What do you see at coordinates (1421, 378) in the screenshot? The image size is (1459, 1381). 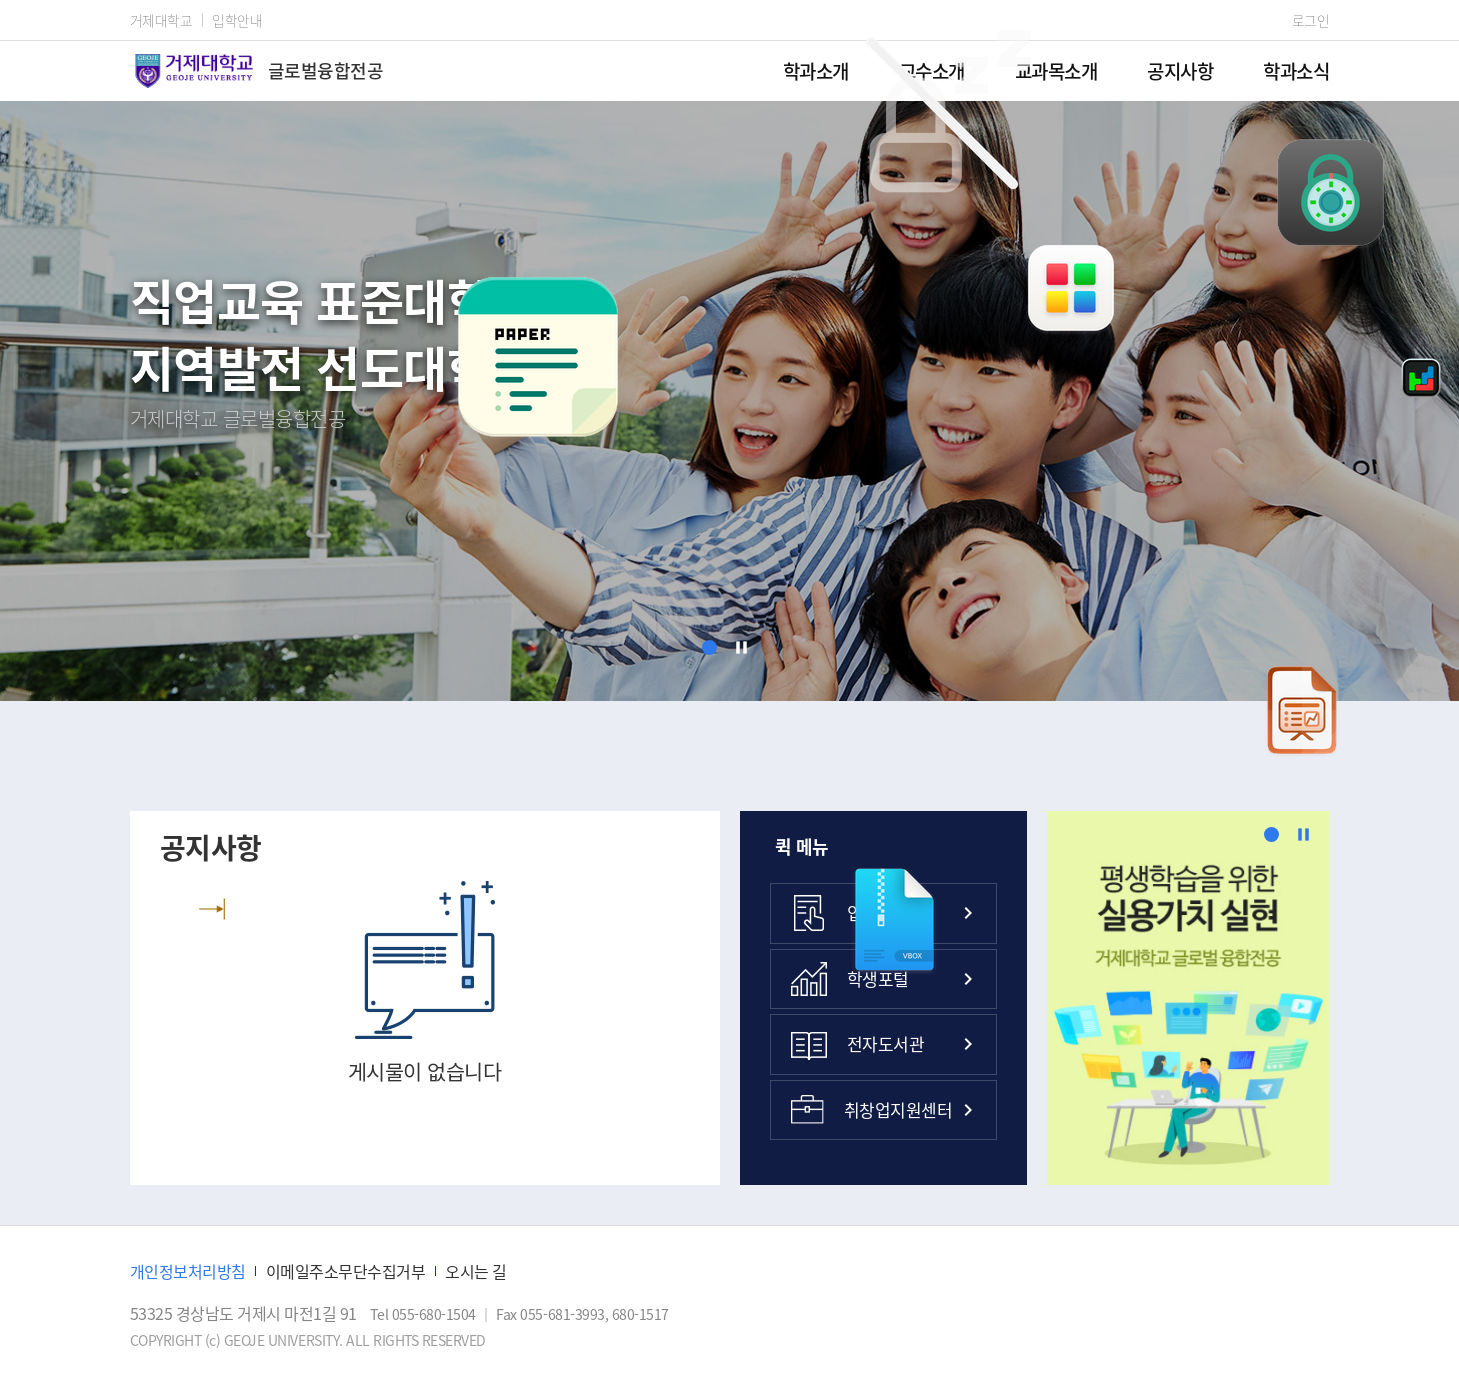 I see `launch petris puzzle game` at bounding box center [1421, 378].